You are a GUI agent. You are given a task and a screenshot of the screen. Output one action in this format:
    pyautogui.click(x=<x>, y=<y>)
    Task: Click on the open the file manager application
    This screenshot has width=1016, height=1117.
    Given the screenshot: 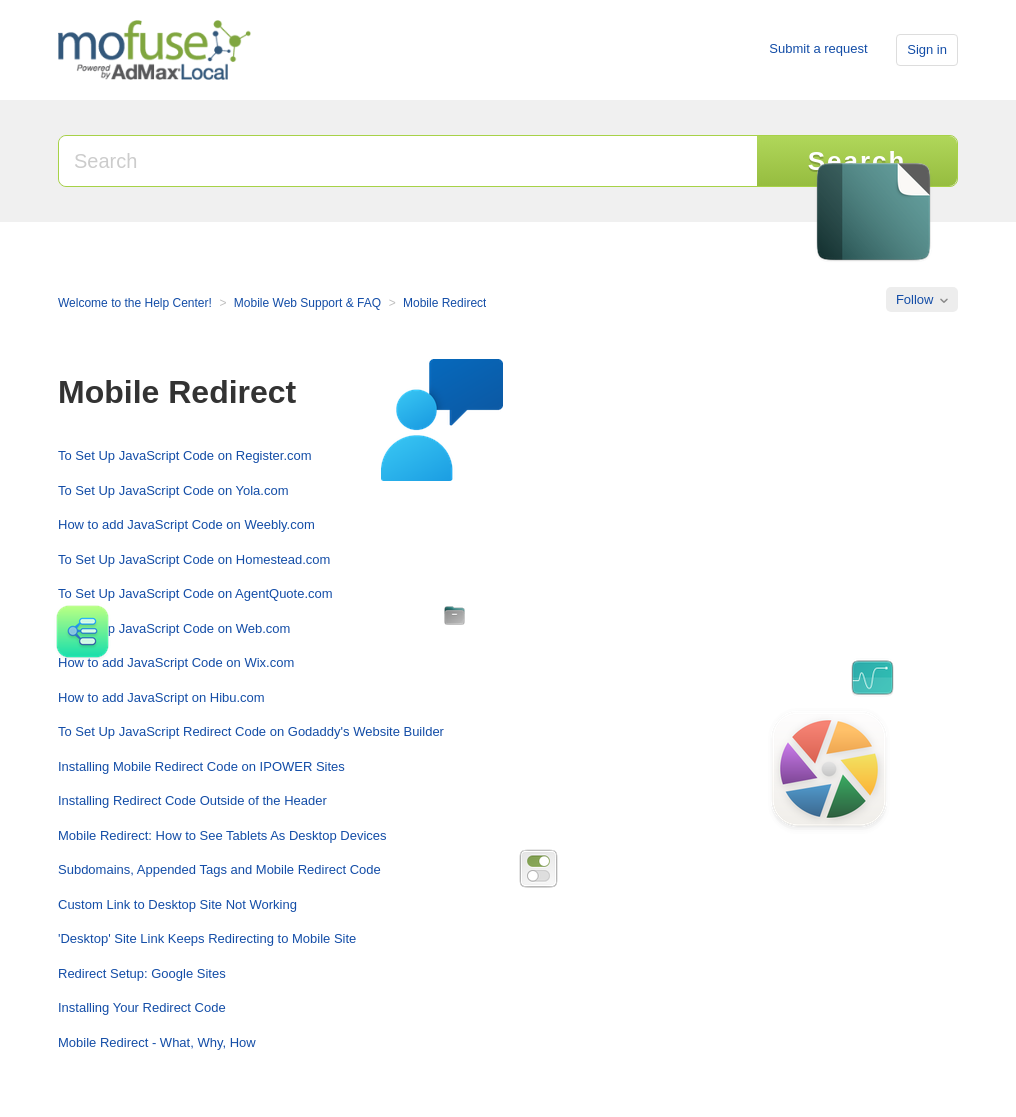 What is the action you would take?
    pyautogui.click(x=454, y=615)
    